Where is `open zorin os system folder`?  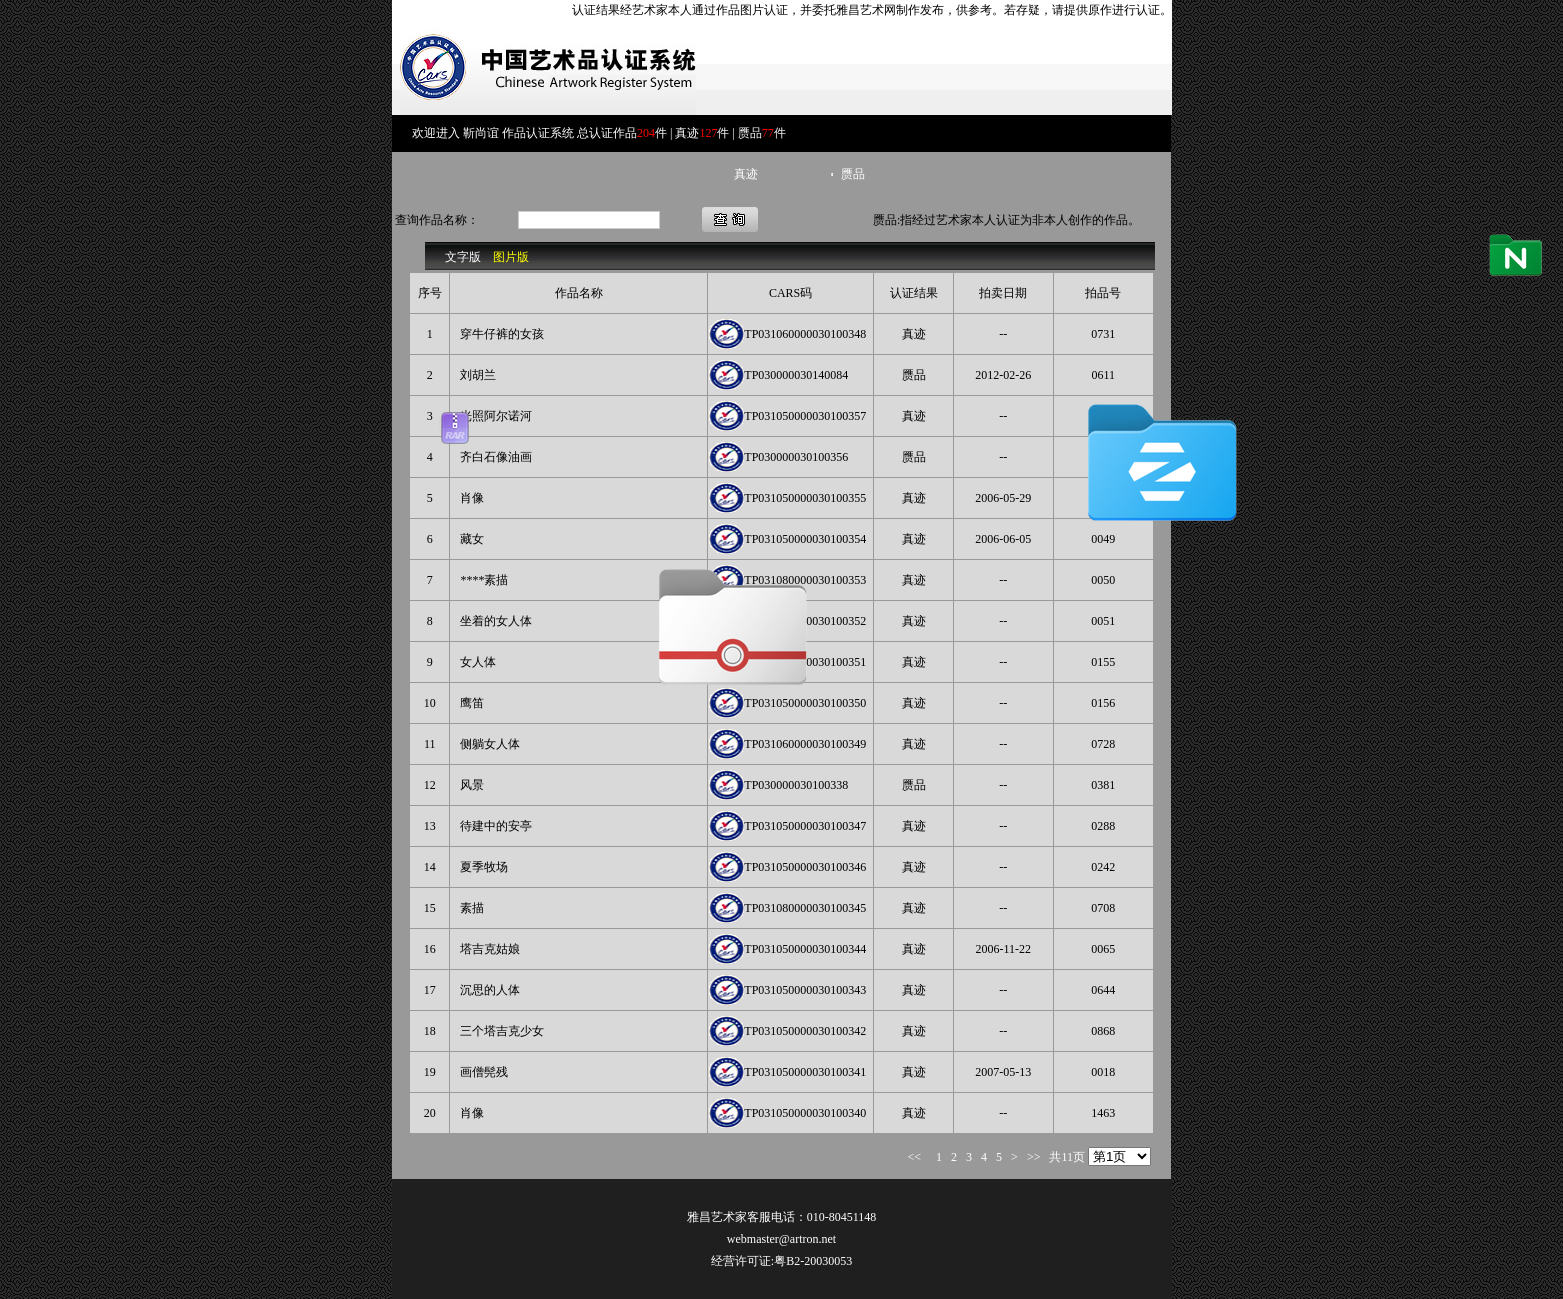
open zorin os system folder is located at coordinates (1161, 466).